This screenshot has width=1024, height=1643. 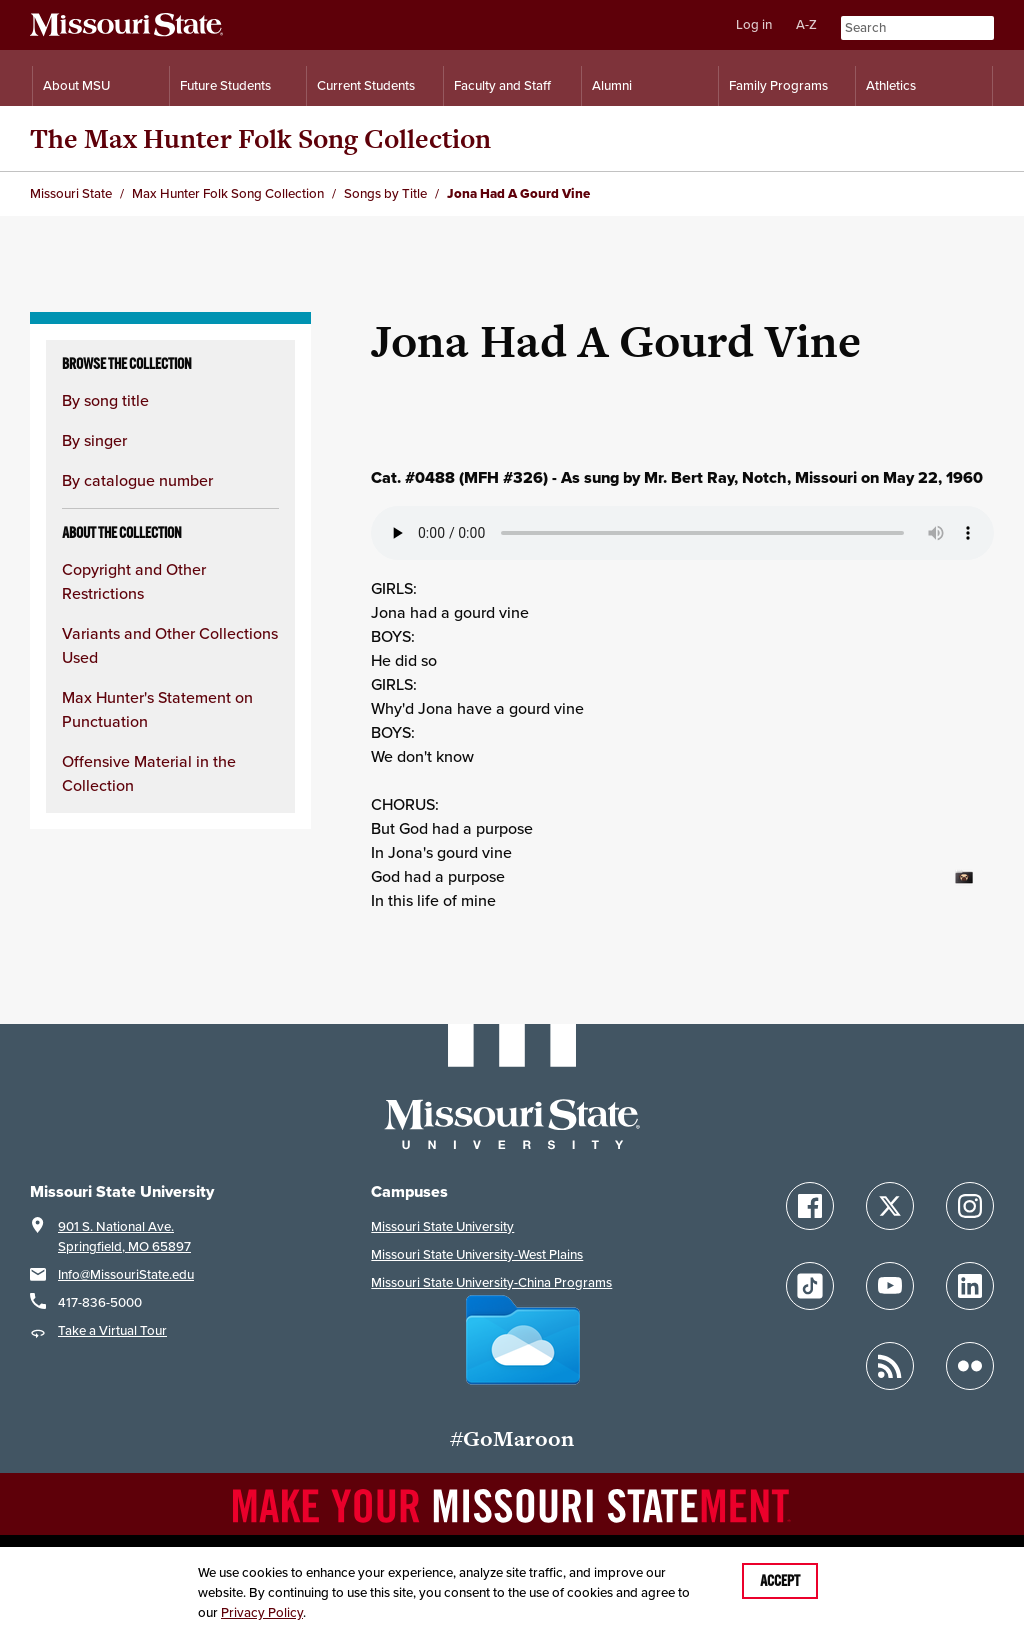 I want to click on folder containing pug-related images or files, so click(x=964, y=877).